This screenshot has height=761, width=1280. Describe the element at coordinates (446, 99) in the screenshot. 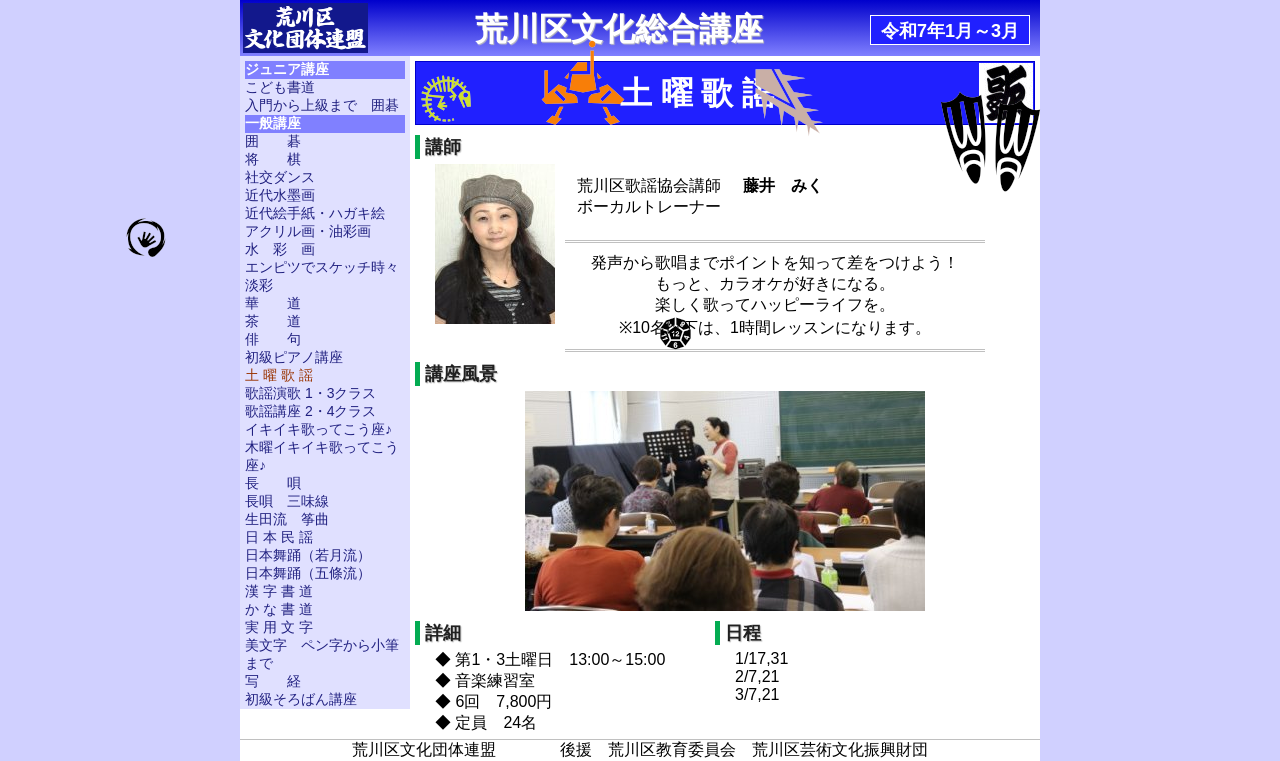

I see `access fossil or dinosaur collection` at that location.